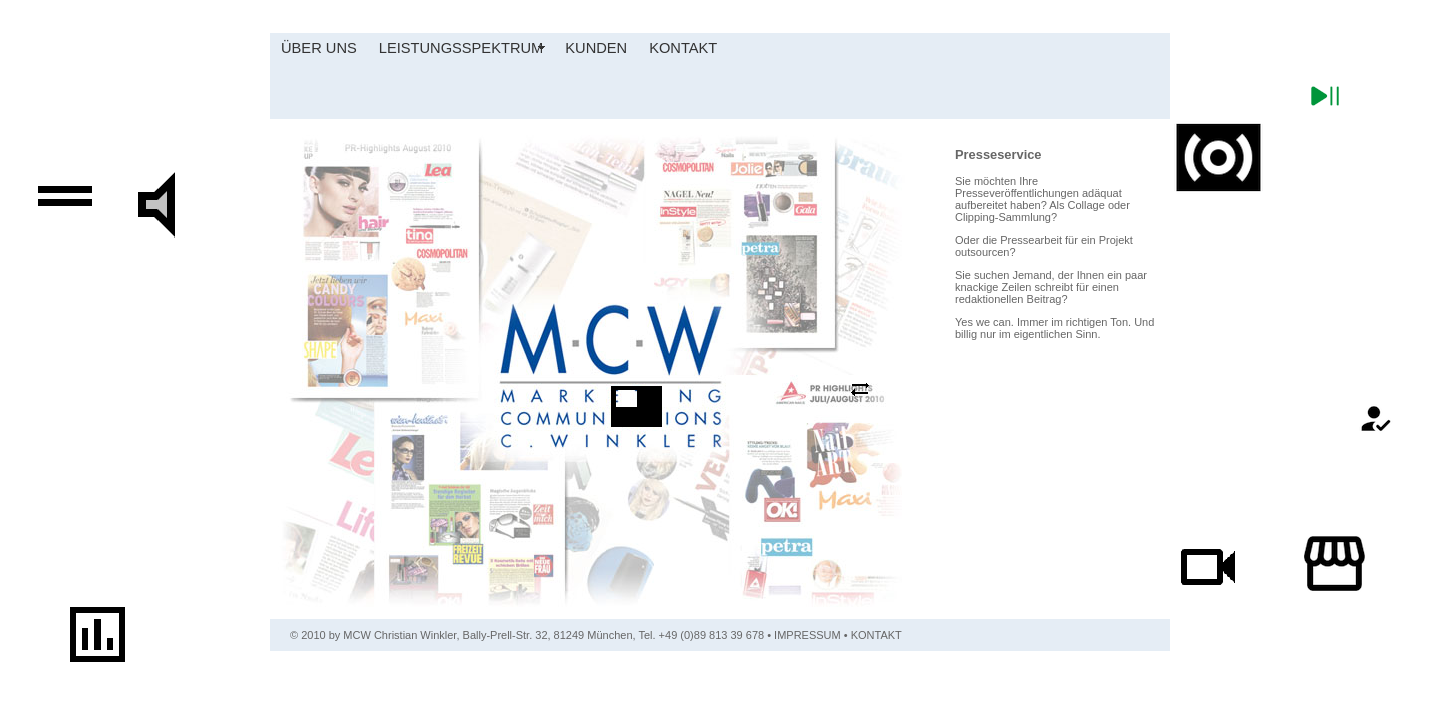  Describe the element at coordinates (97, 634) in the screenshot. I see `insert a chart or graph into a document` at that location.